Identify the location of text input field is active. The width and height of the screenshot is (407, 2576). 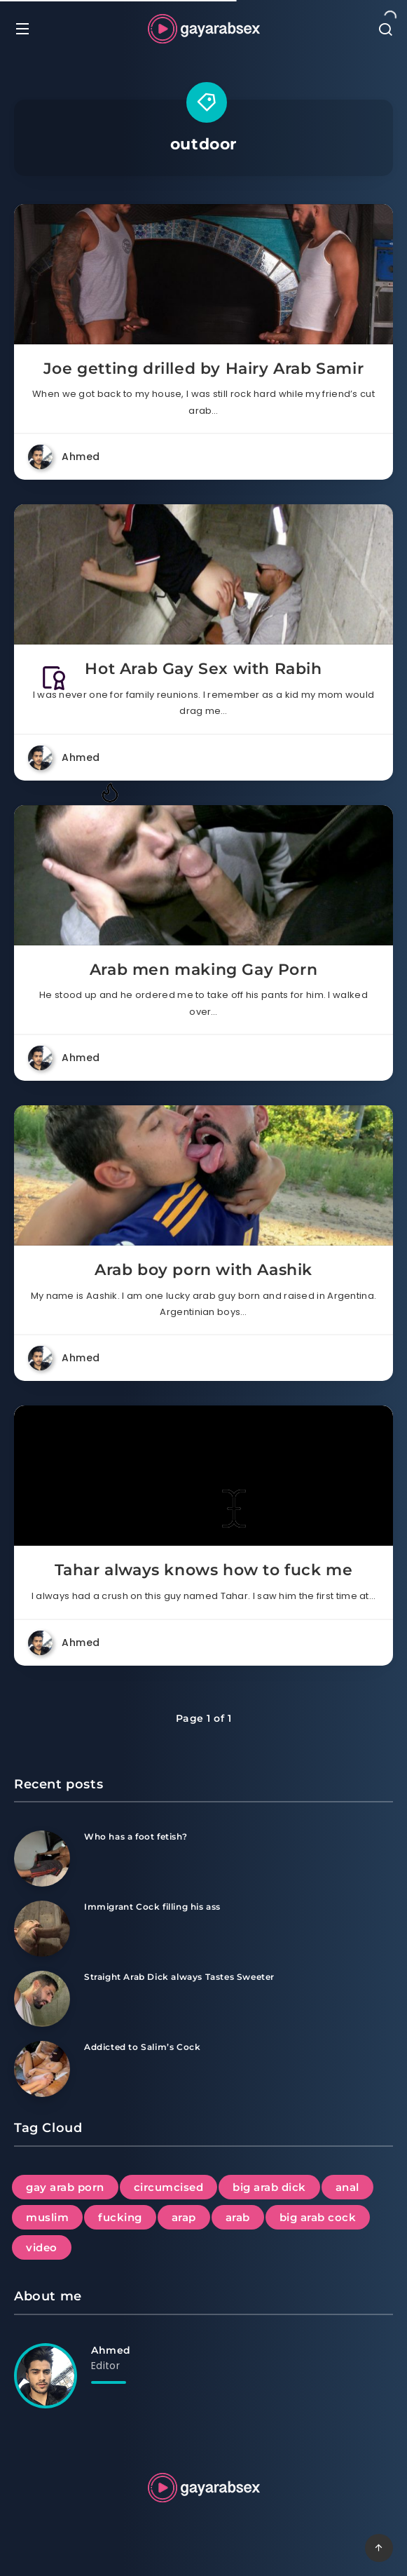
(234, 1509).